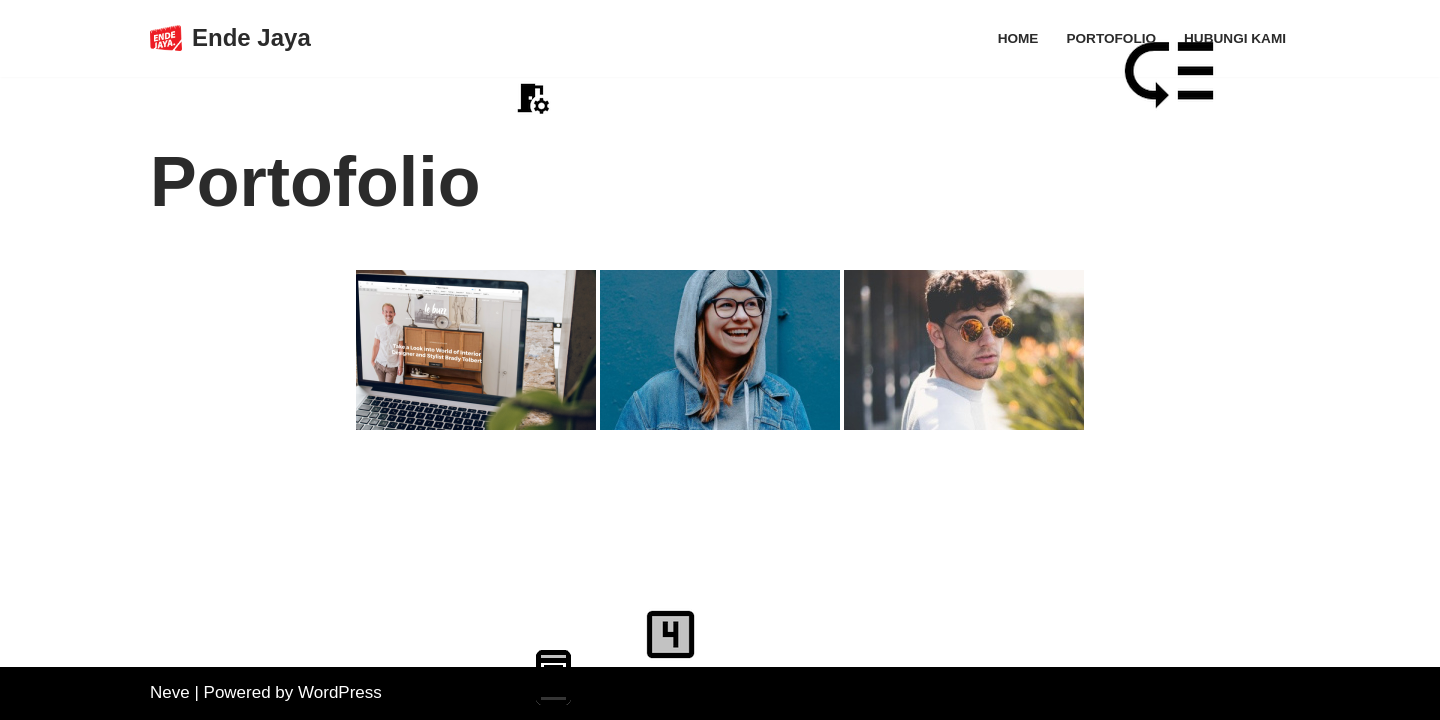  What do you see at coordinates (1169, 73) in the screenshot?
I see `move item to lower priority in a list` at bounding box center [1169, 73].